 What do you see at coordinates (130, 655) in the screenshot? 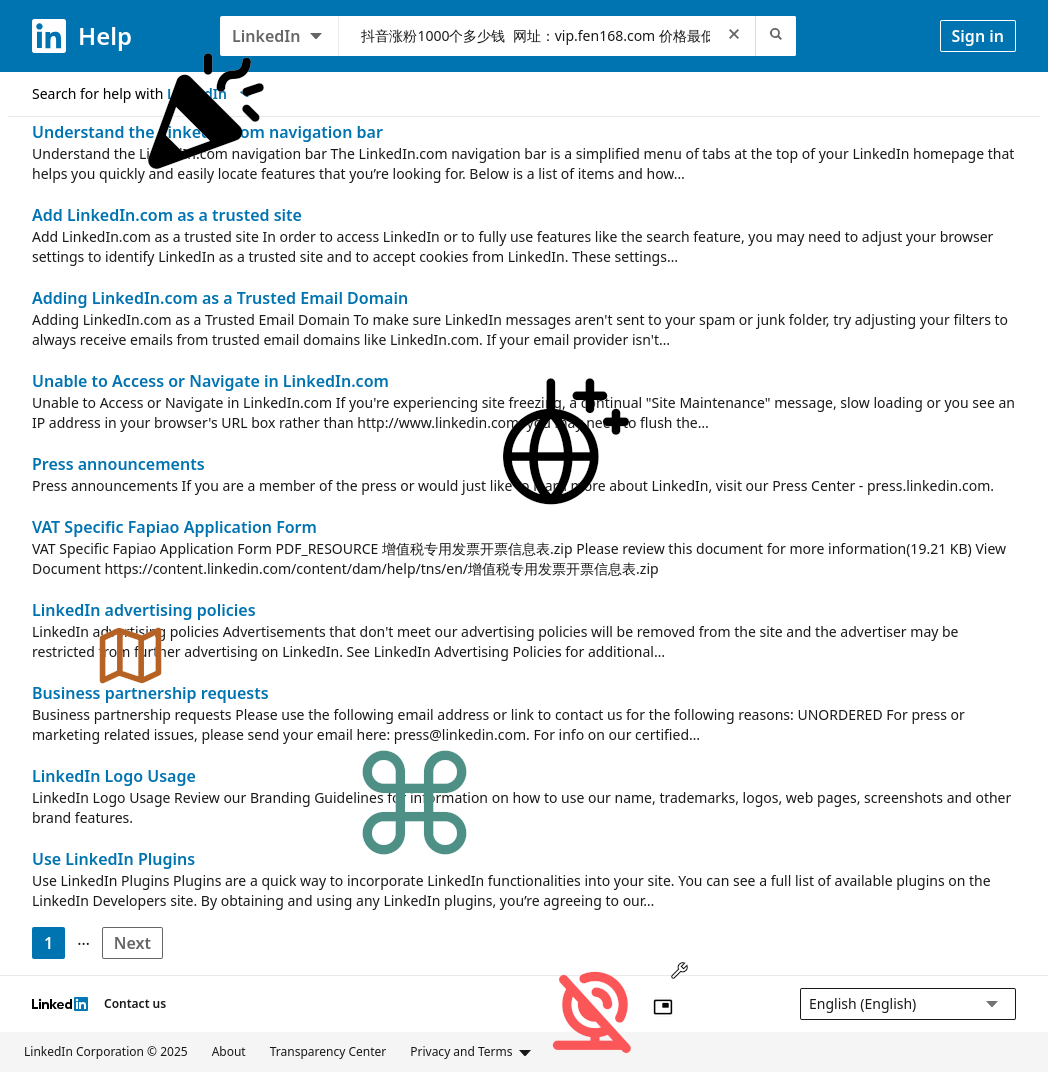
I see `view map or navigation` at bounding box center [130, 655].